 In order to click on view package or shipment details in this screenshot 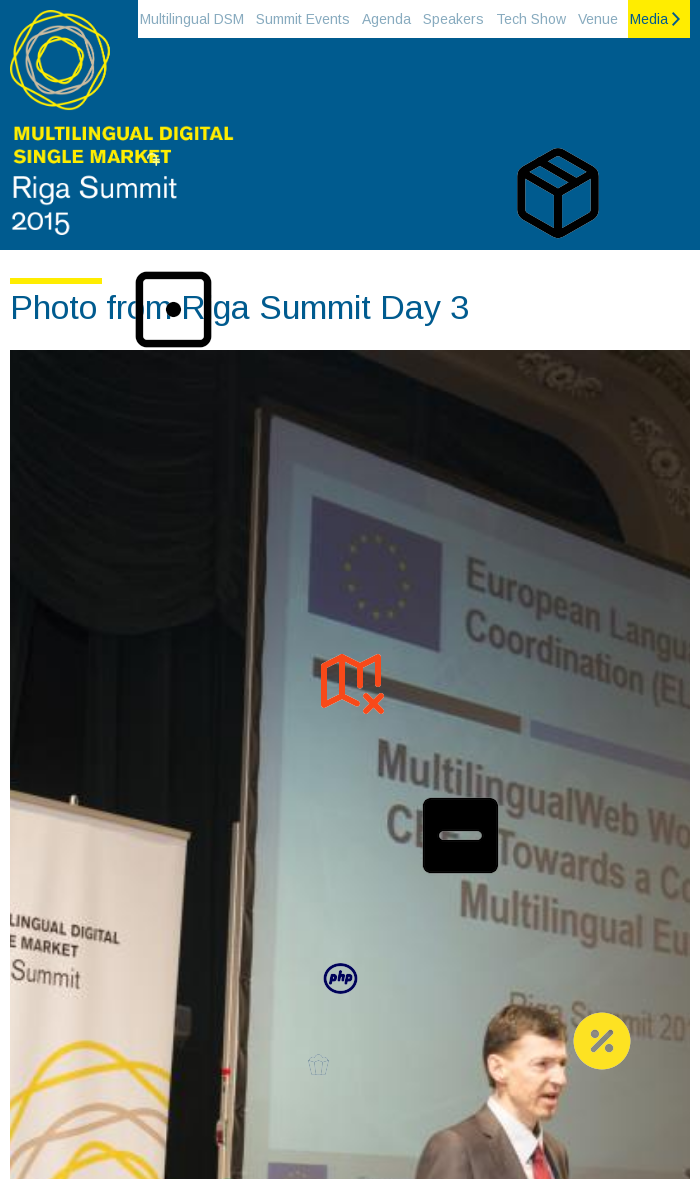, I will do `click(558, 193)`.